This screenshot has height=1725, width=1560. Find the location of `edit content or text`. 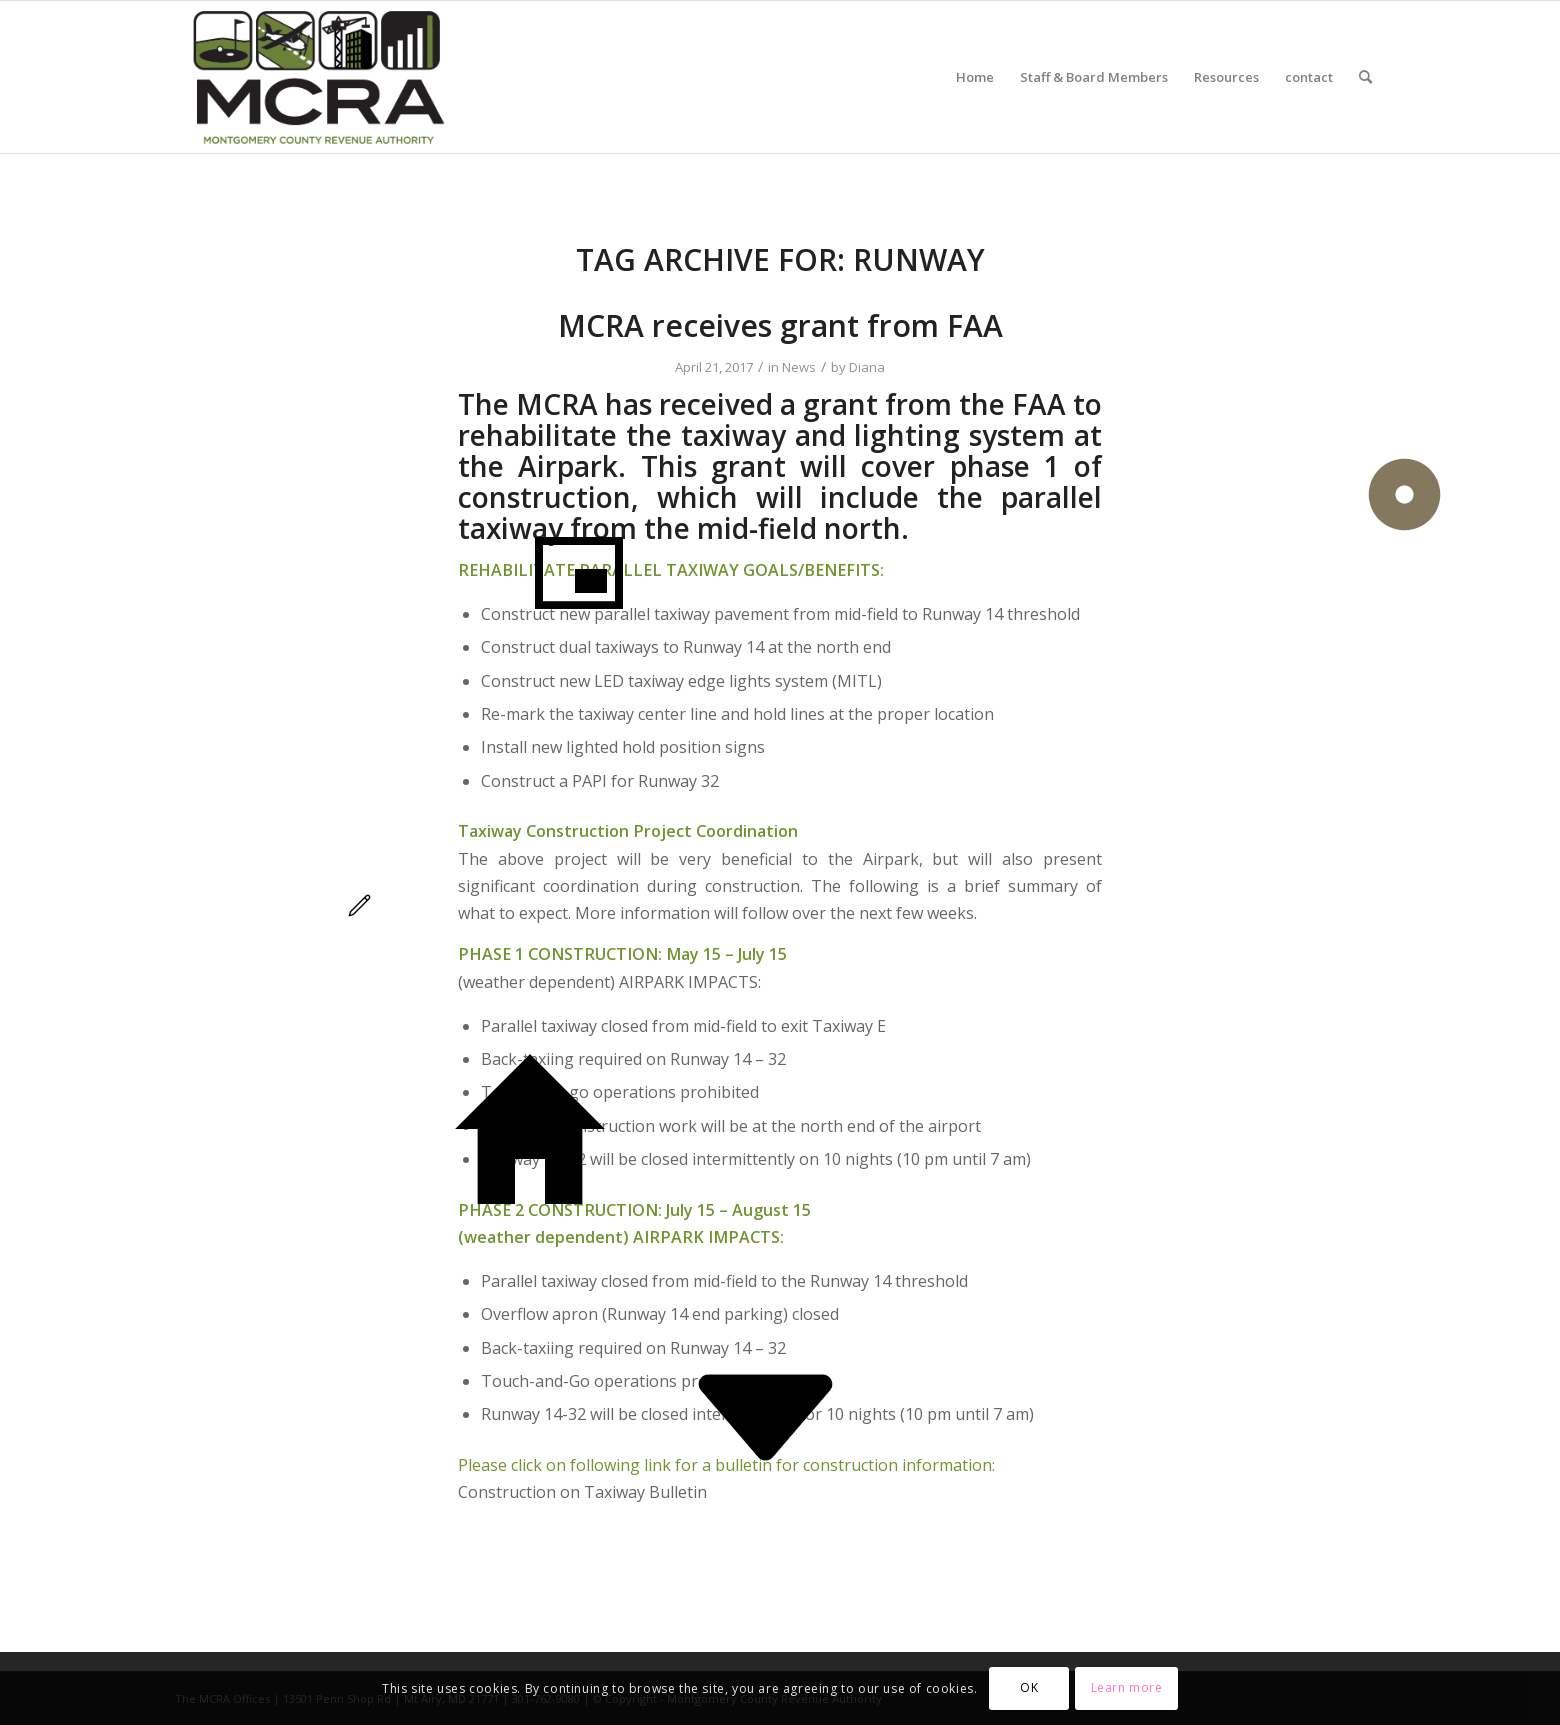

edit content or text is located at coordinates (359, 905).